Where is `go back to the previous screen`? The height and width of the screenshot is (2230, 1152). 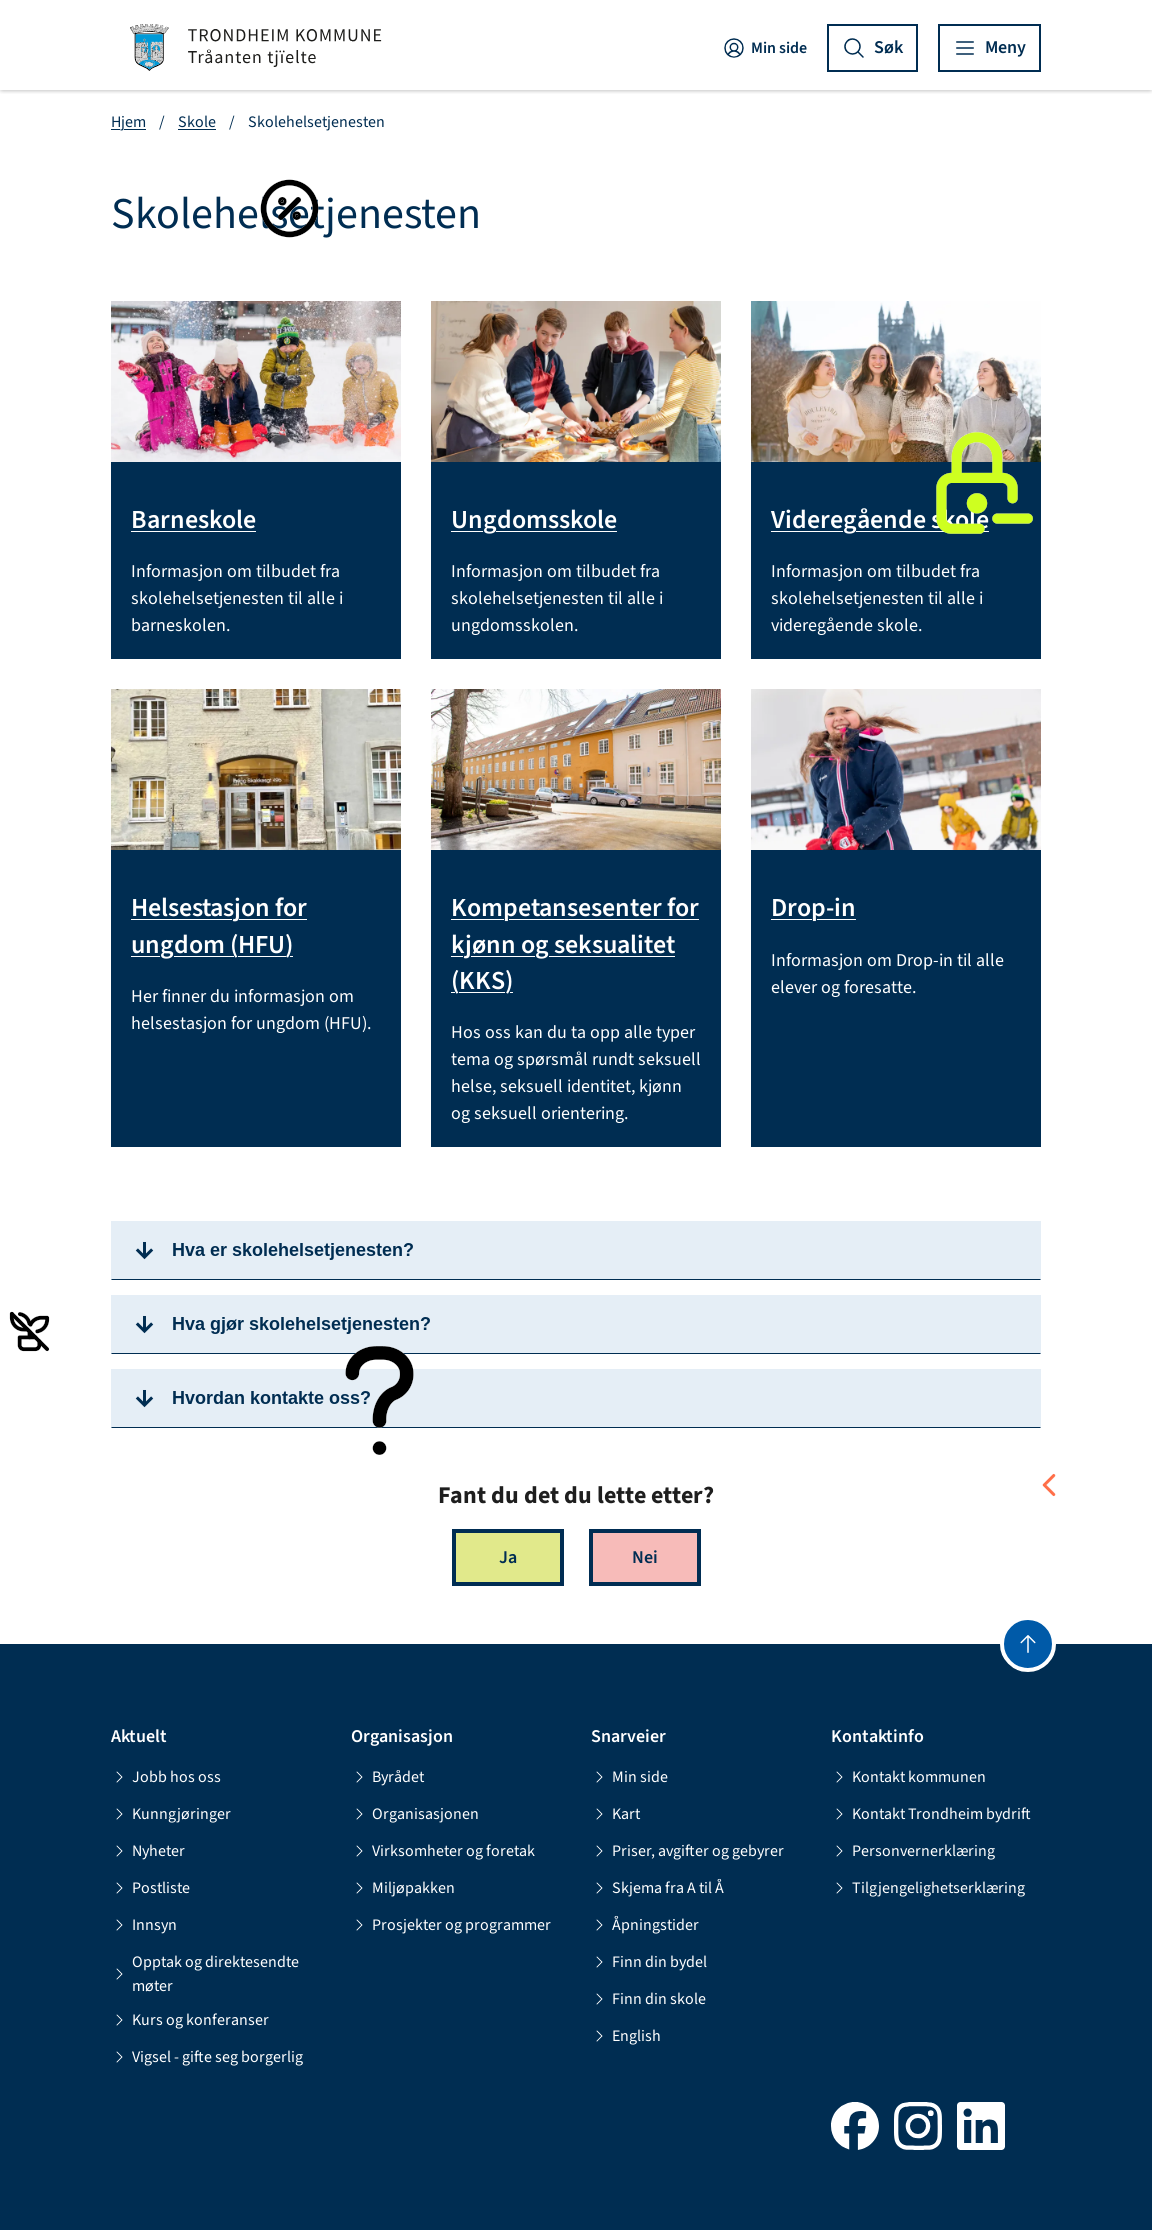 go back to the previous screen is located at coordinates (1049, 1485).